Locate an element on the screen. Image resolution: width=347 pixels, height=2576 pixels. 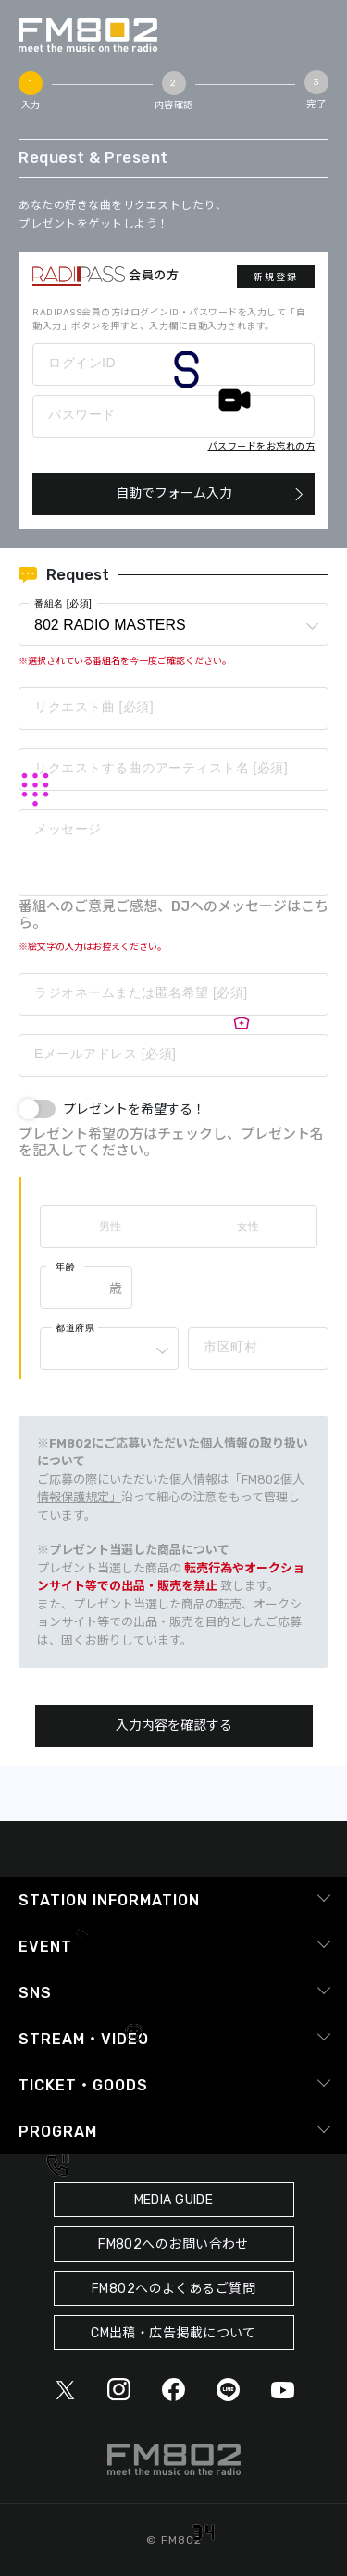
stop or pause an action is located at coordinates (95, 1928).